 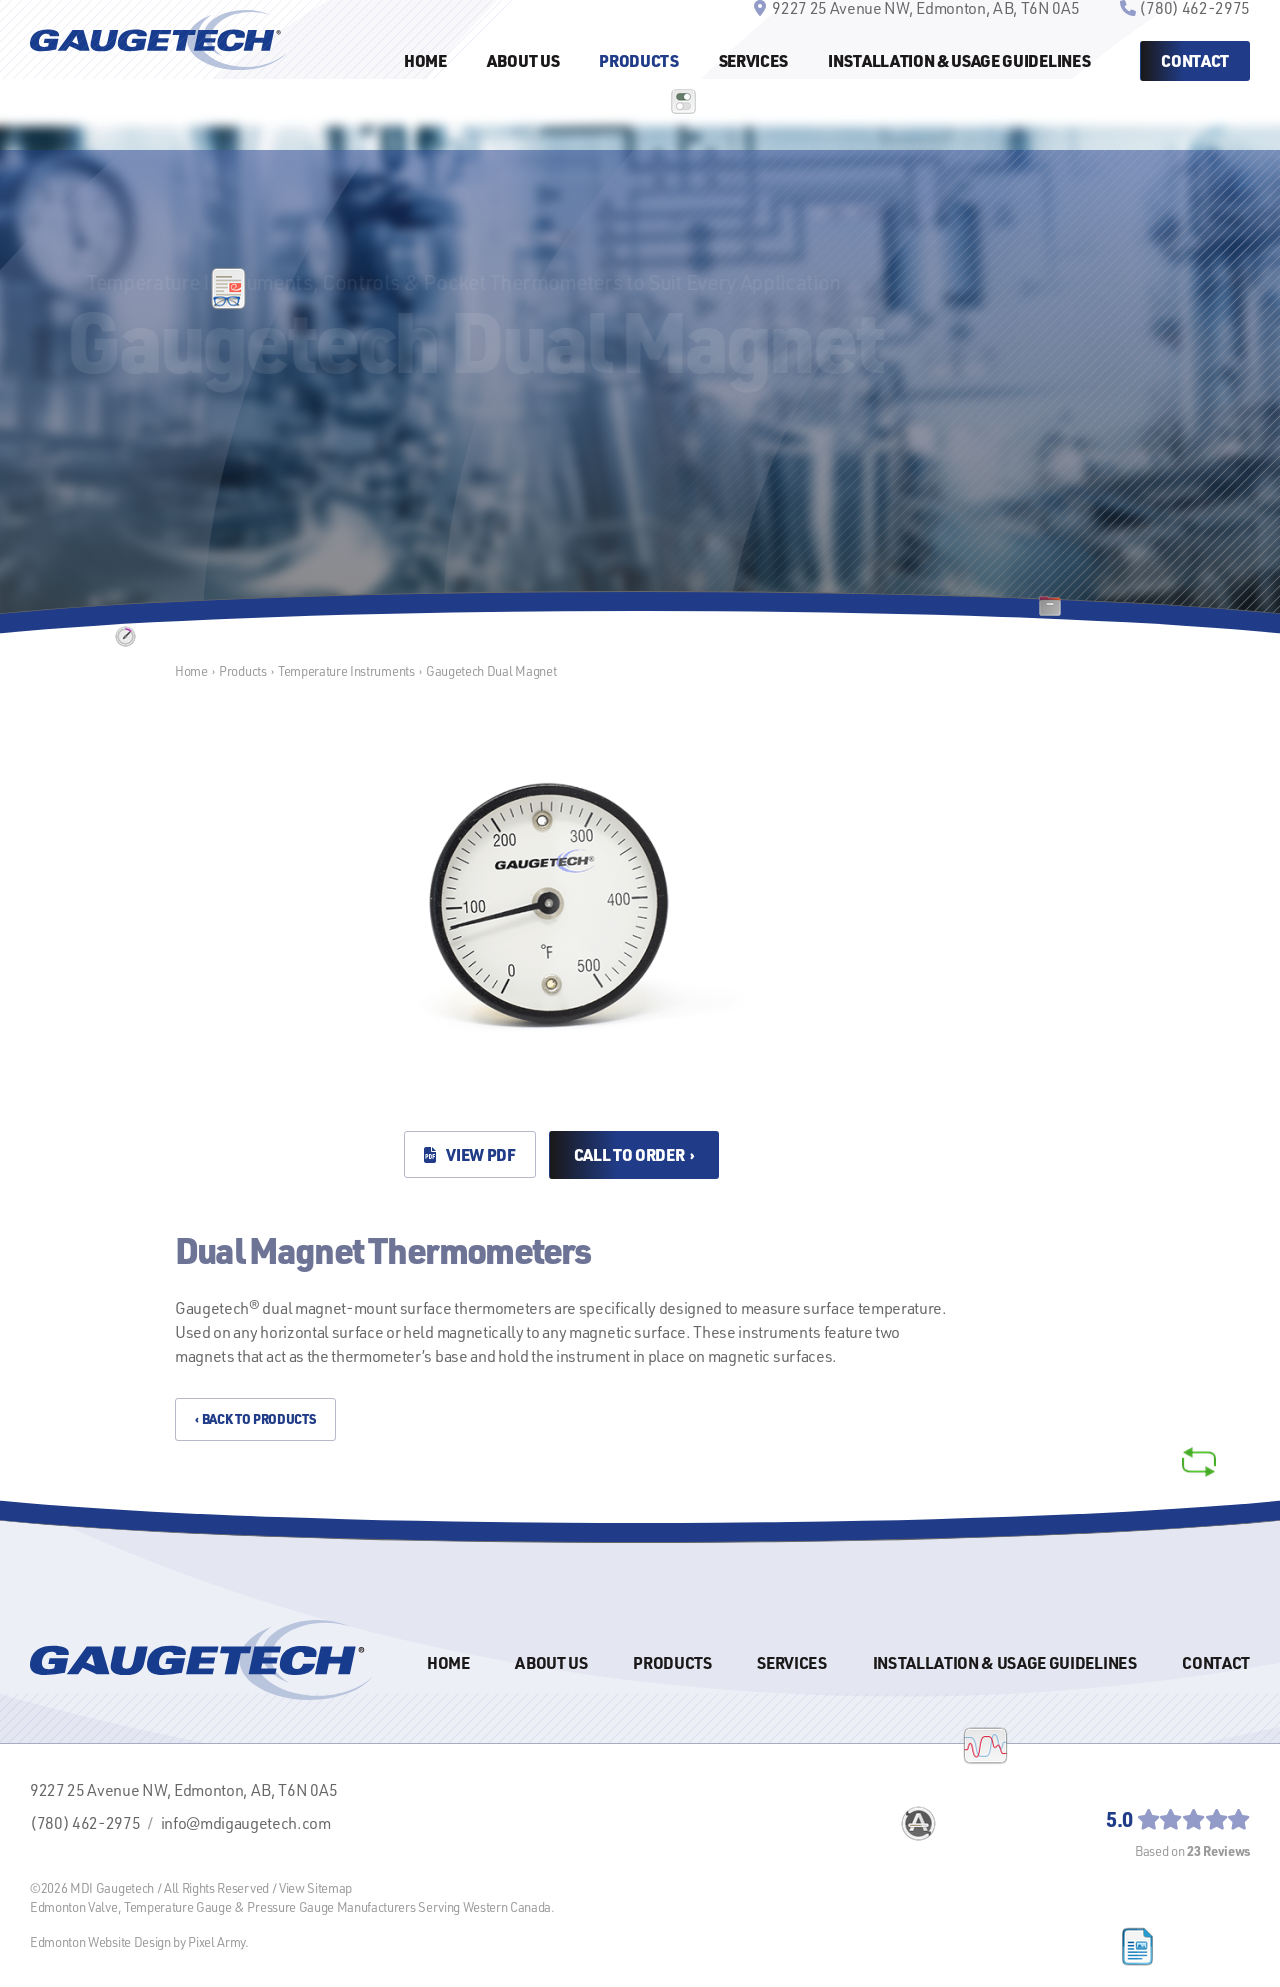 I want to click on libreoffice writer document template file, so click(x=1137, y=1946).